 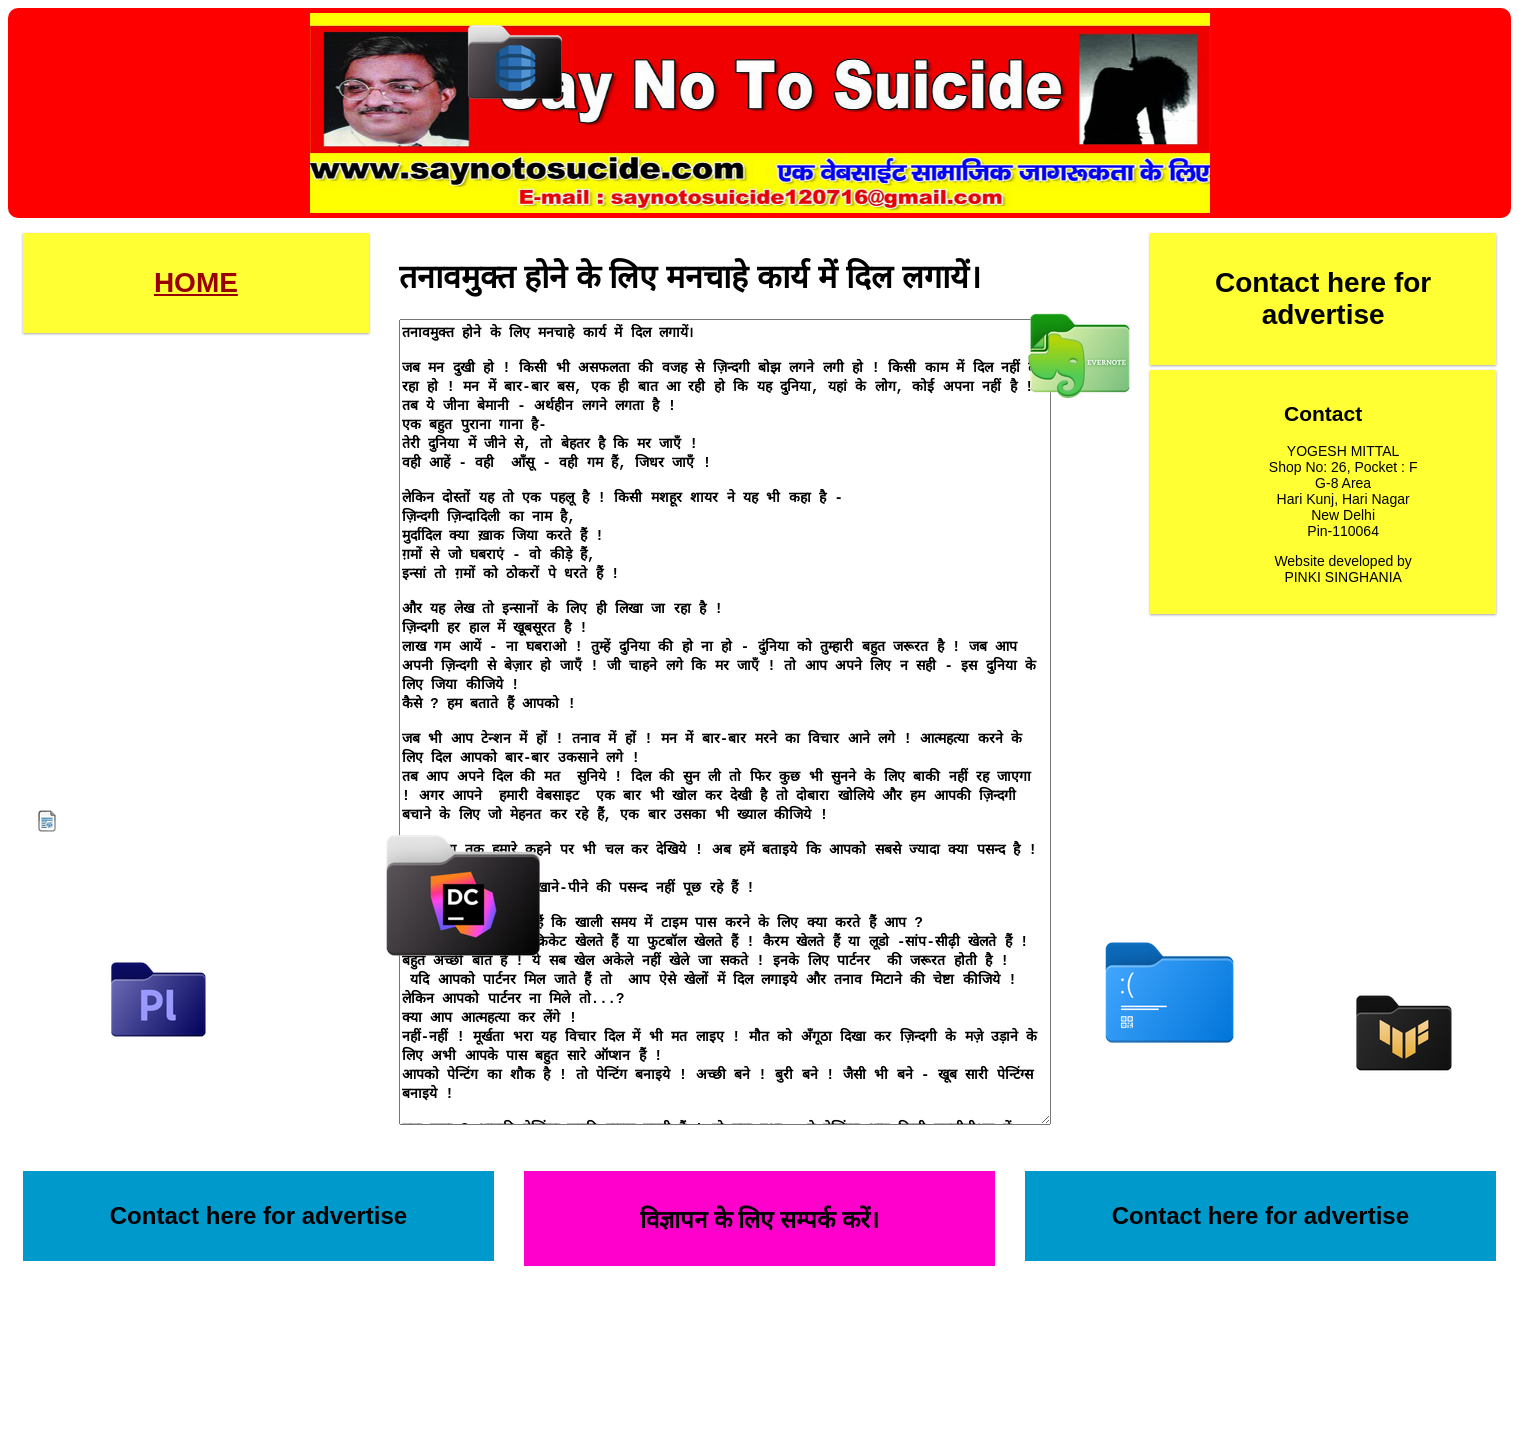 What do you see at coordinates (1079, 355) in the screenshot?
I see `open evernote folder` at bounding box center [1079, 355].